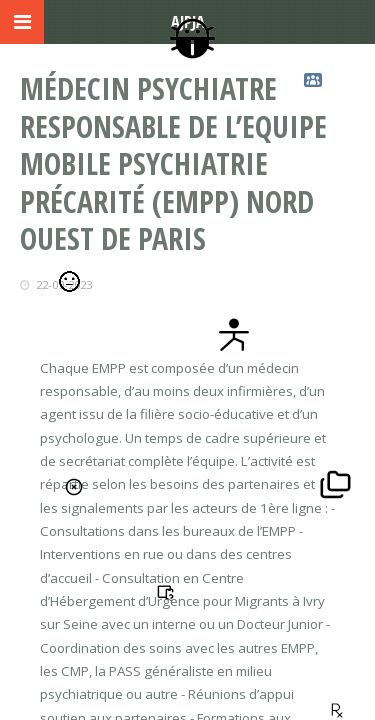  Describe the element at coordinates (69, 281) in the screenshot. I see `indicates neutral feedback or rating` at that location.